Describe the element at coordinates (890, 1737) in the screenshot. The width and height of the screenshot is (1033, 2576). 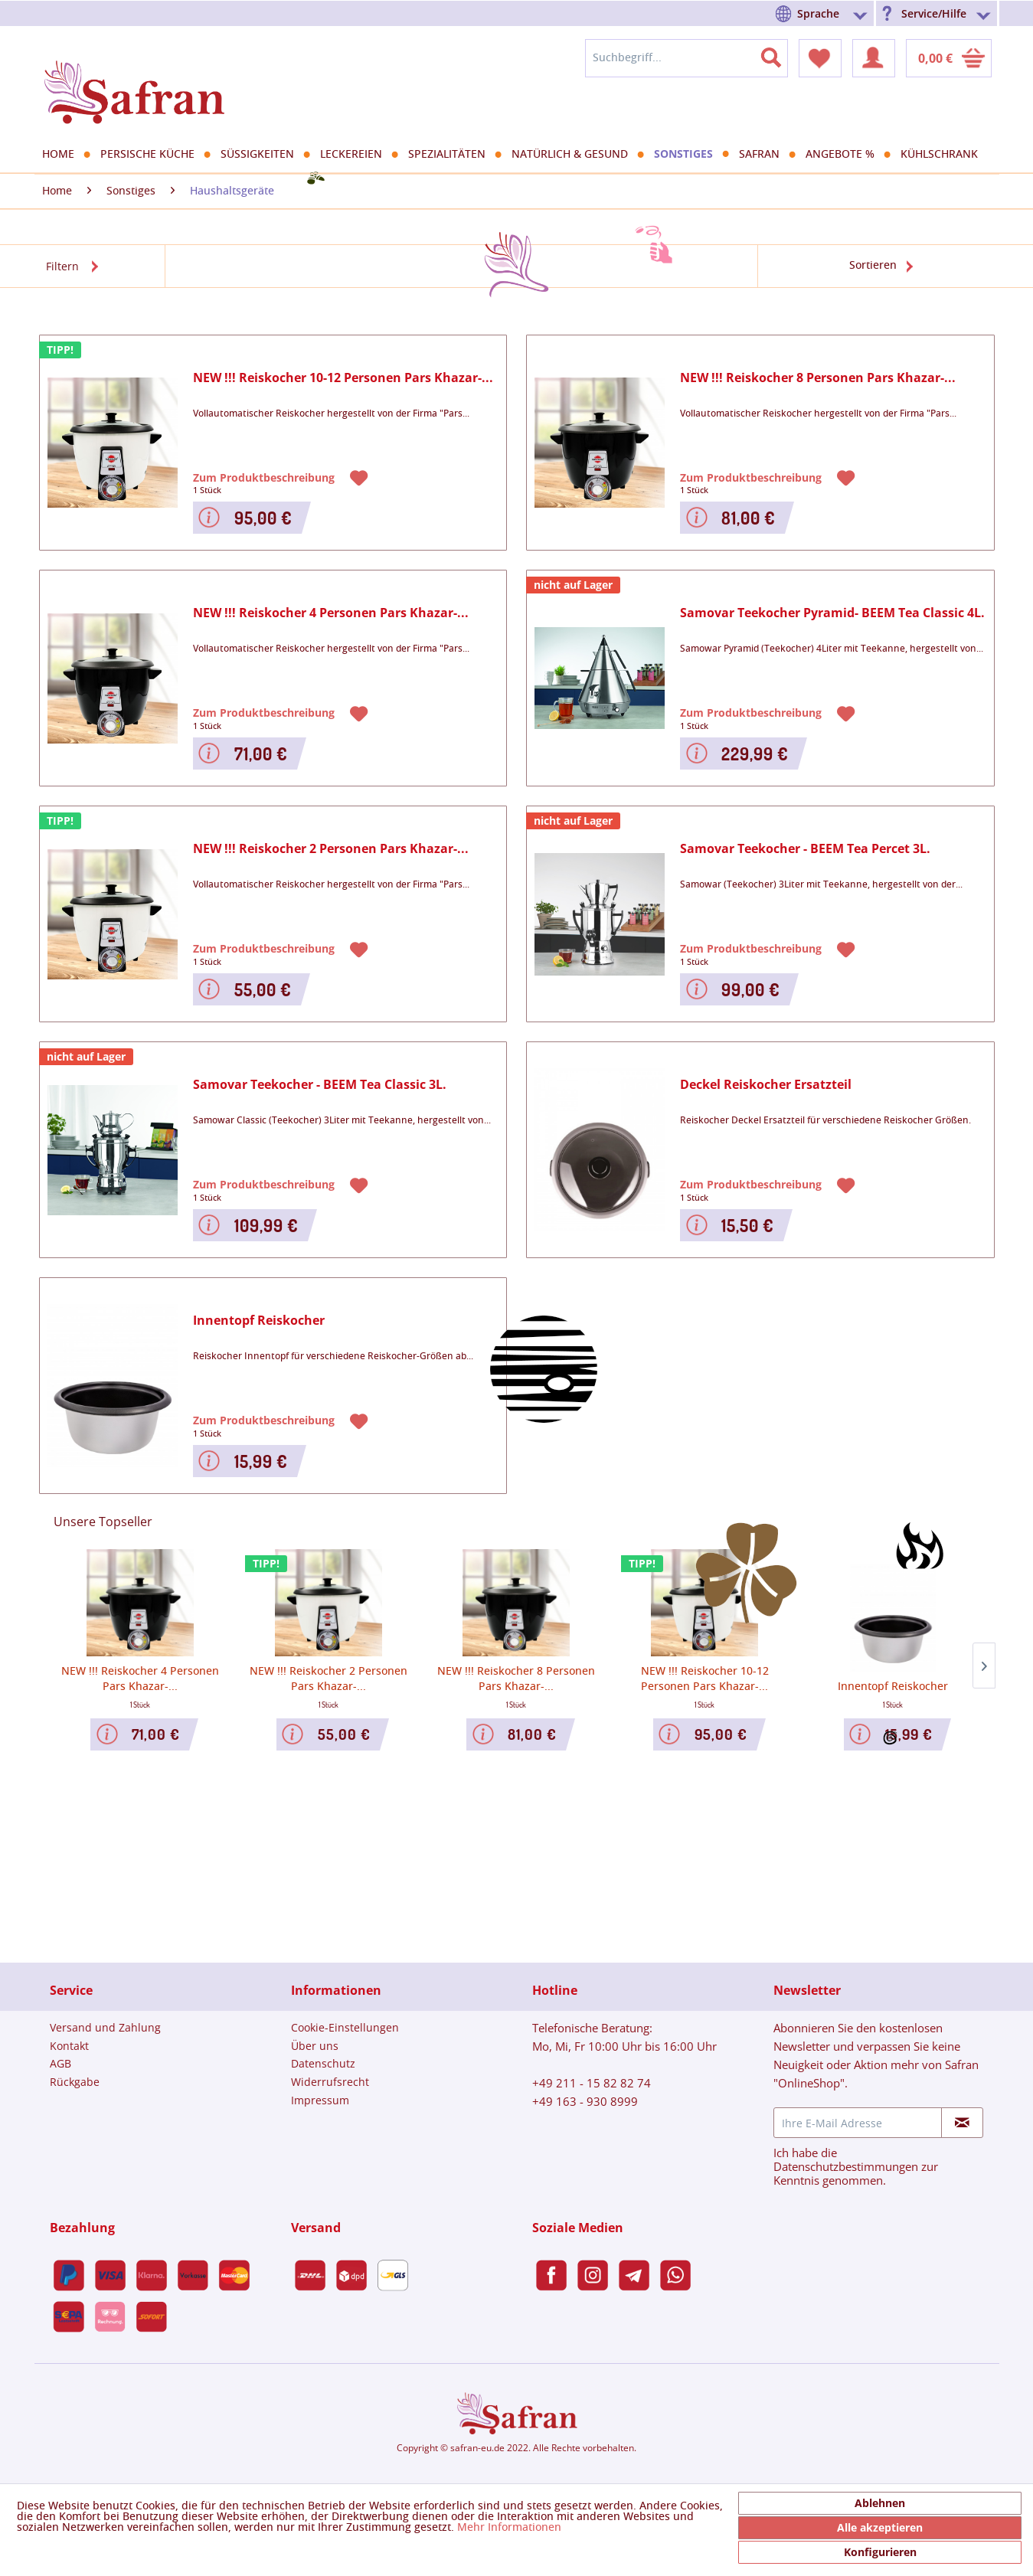
I see `represents a snake or reptile-themed game element` at that location.